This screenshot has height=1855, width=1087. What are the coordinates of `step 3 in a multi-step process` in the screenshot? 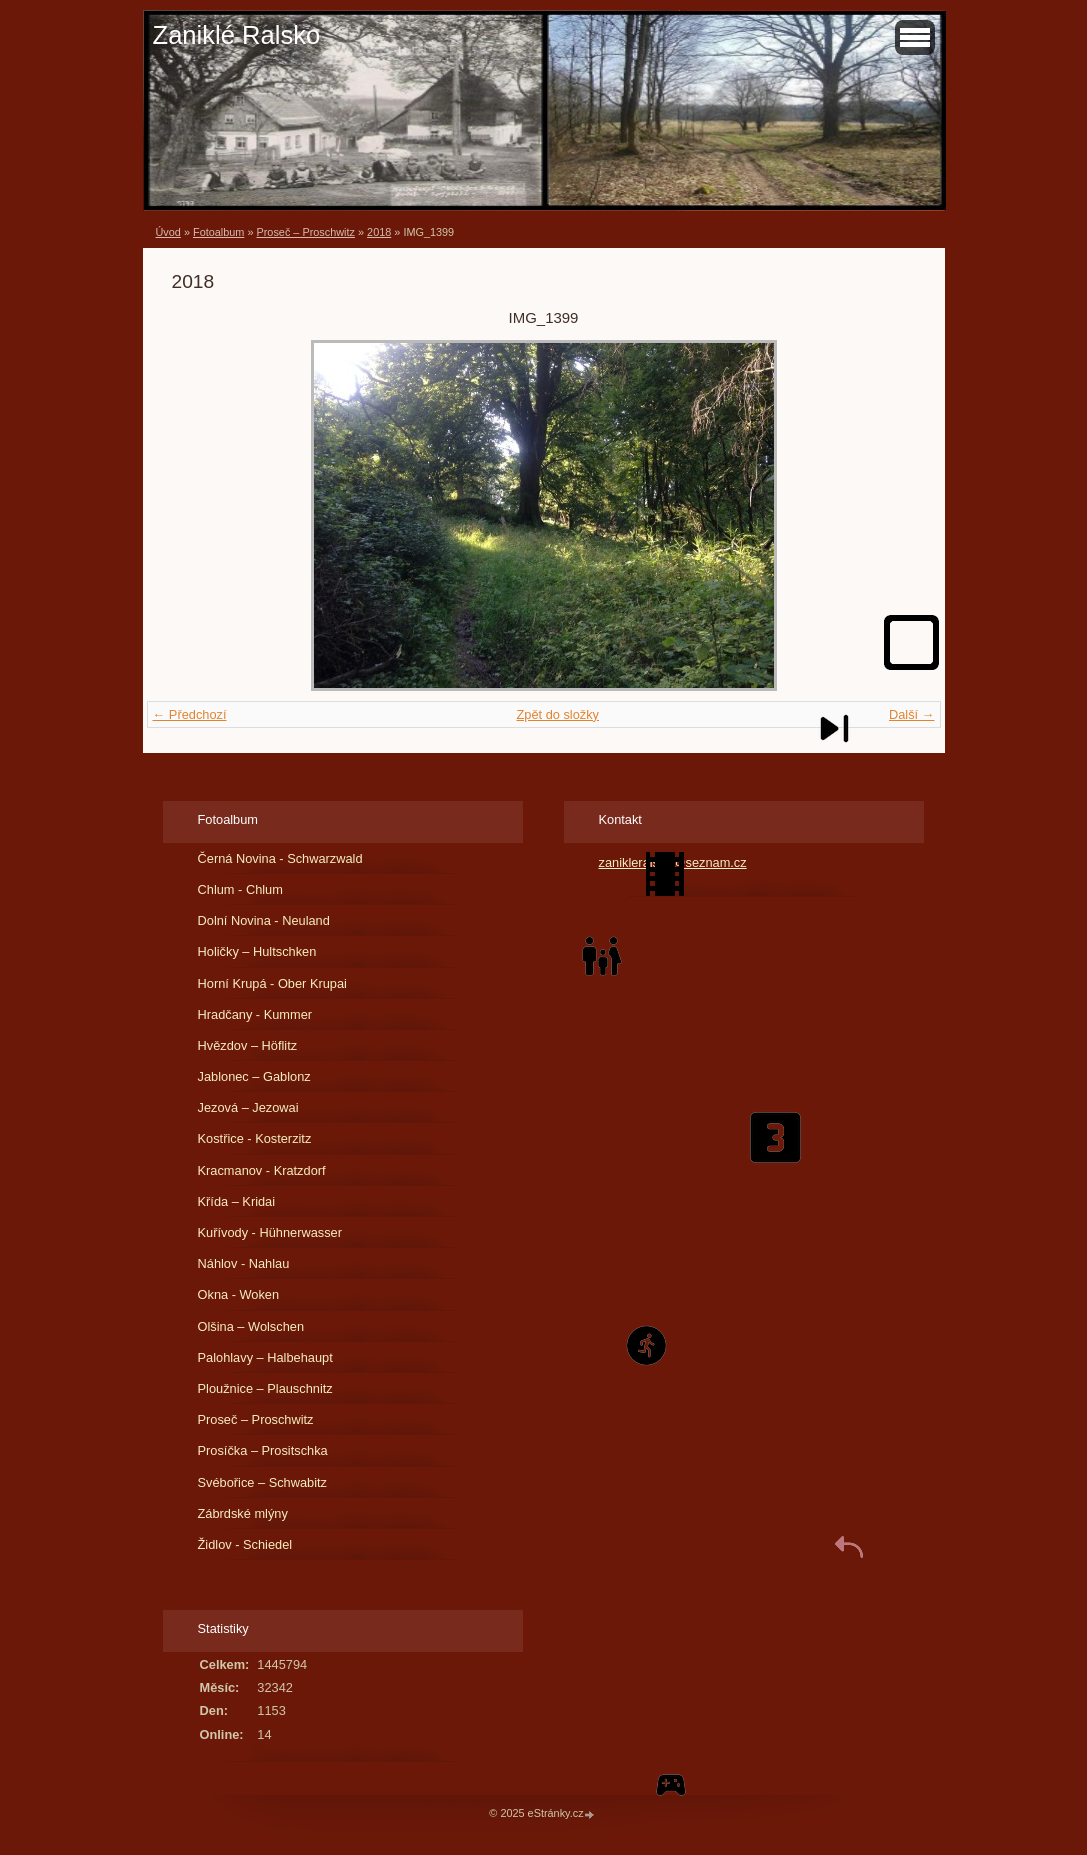 It's located at (775, 1137).